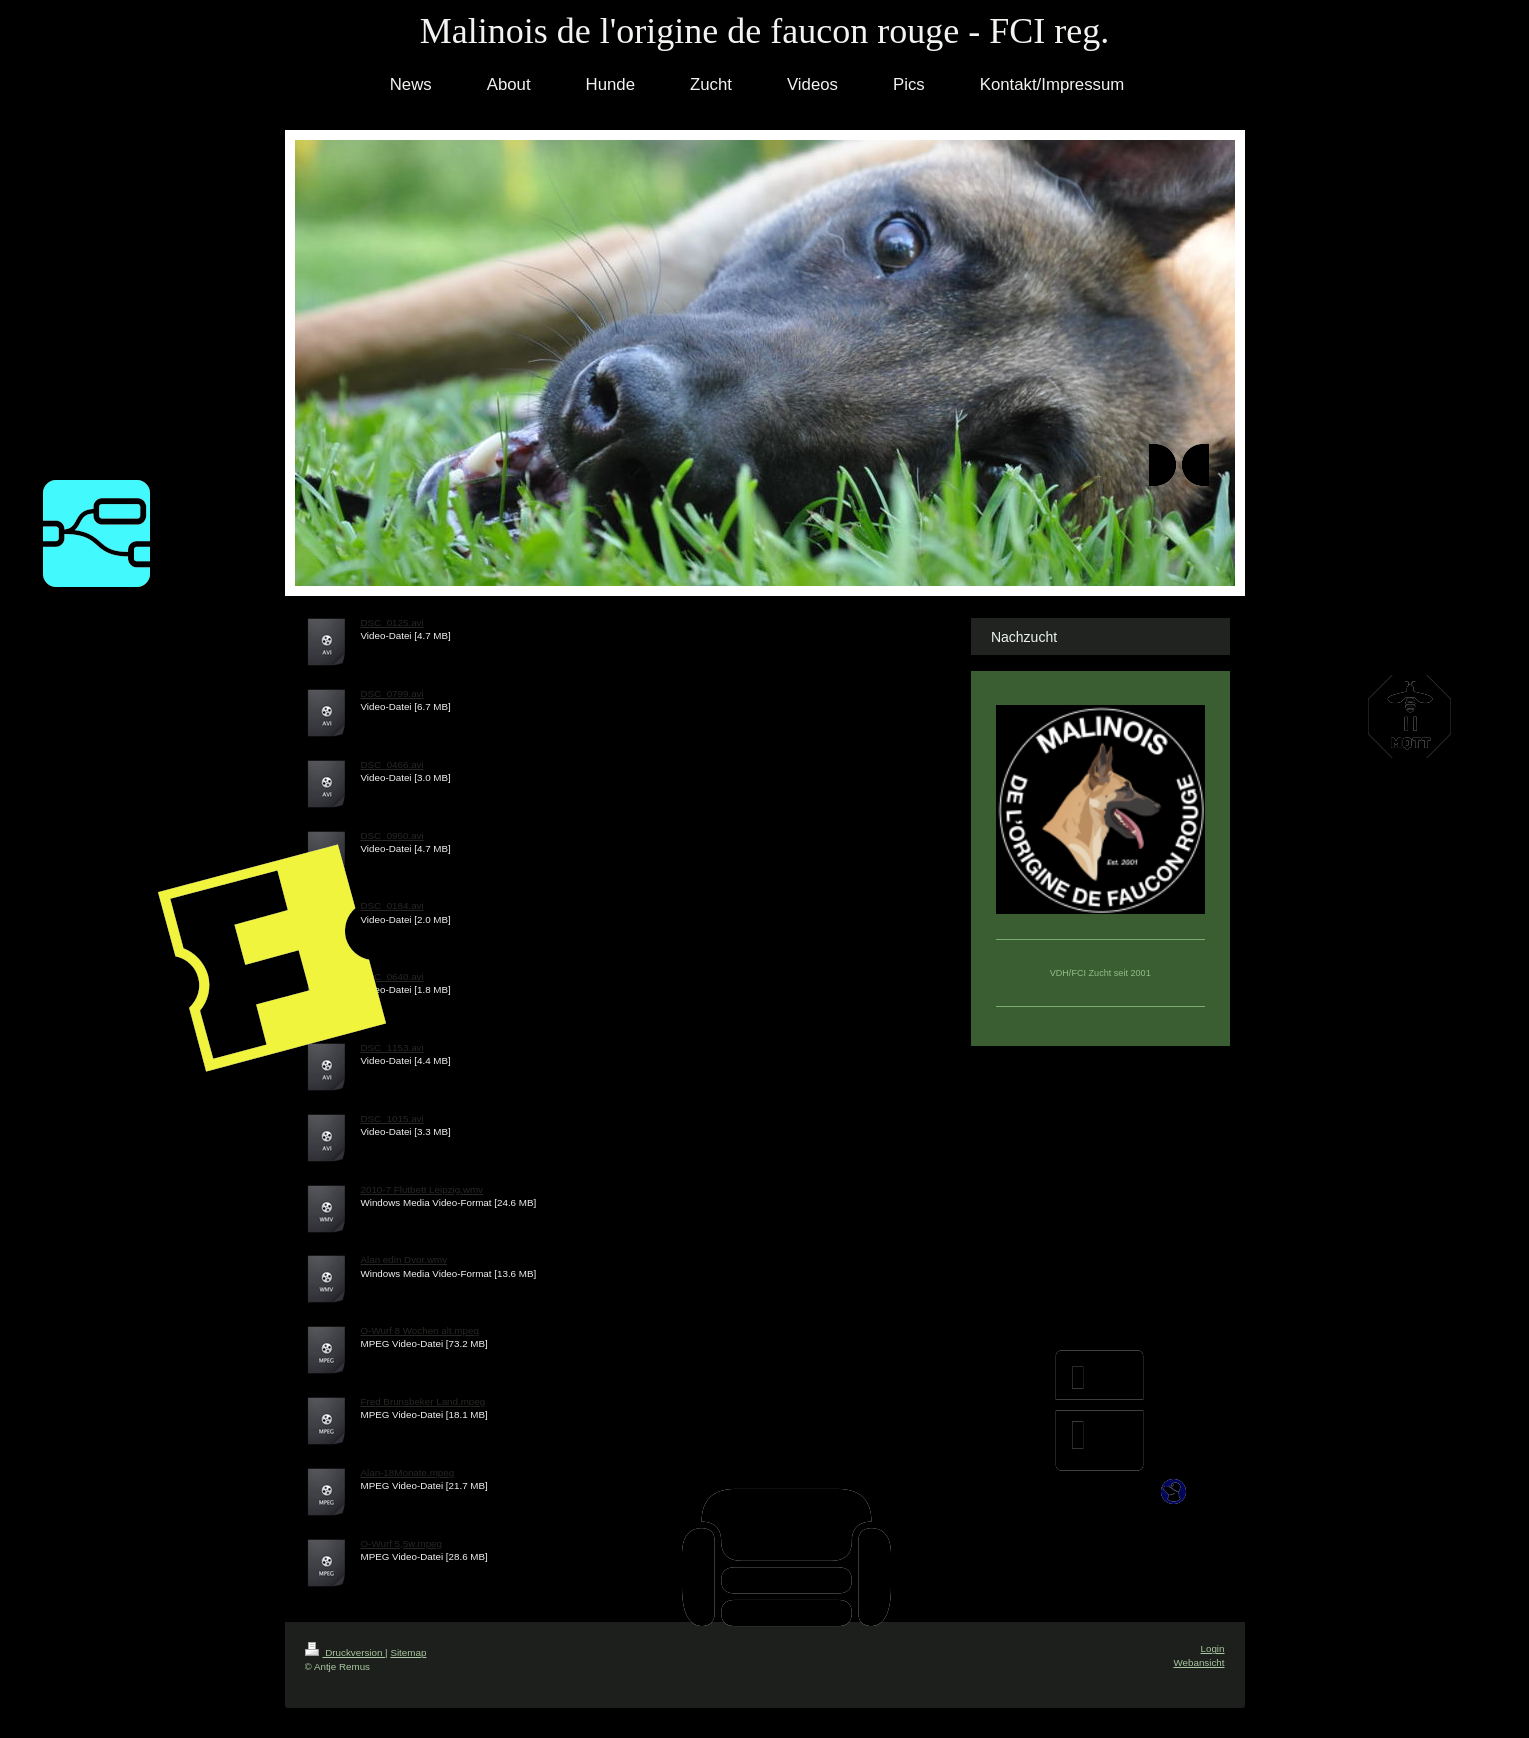 This screenshot has width=1529, height=1738. I want to click on open the Fandango app for movie tickets, so click(272, 958).